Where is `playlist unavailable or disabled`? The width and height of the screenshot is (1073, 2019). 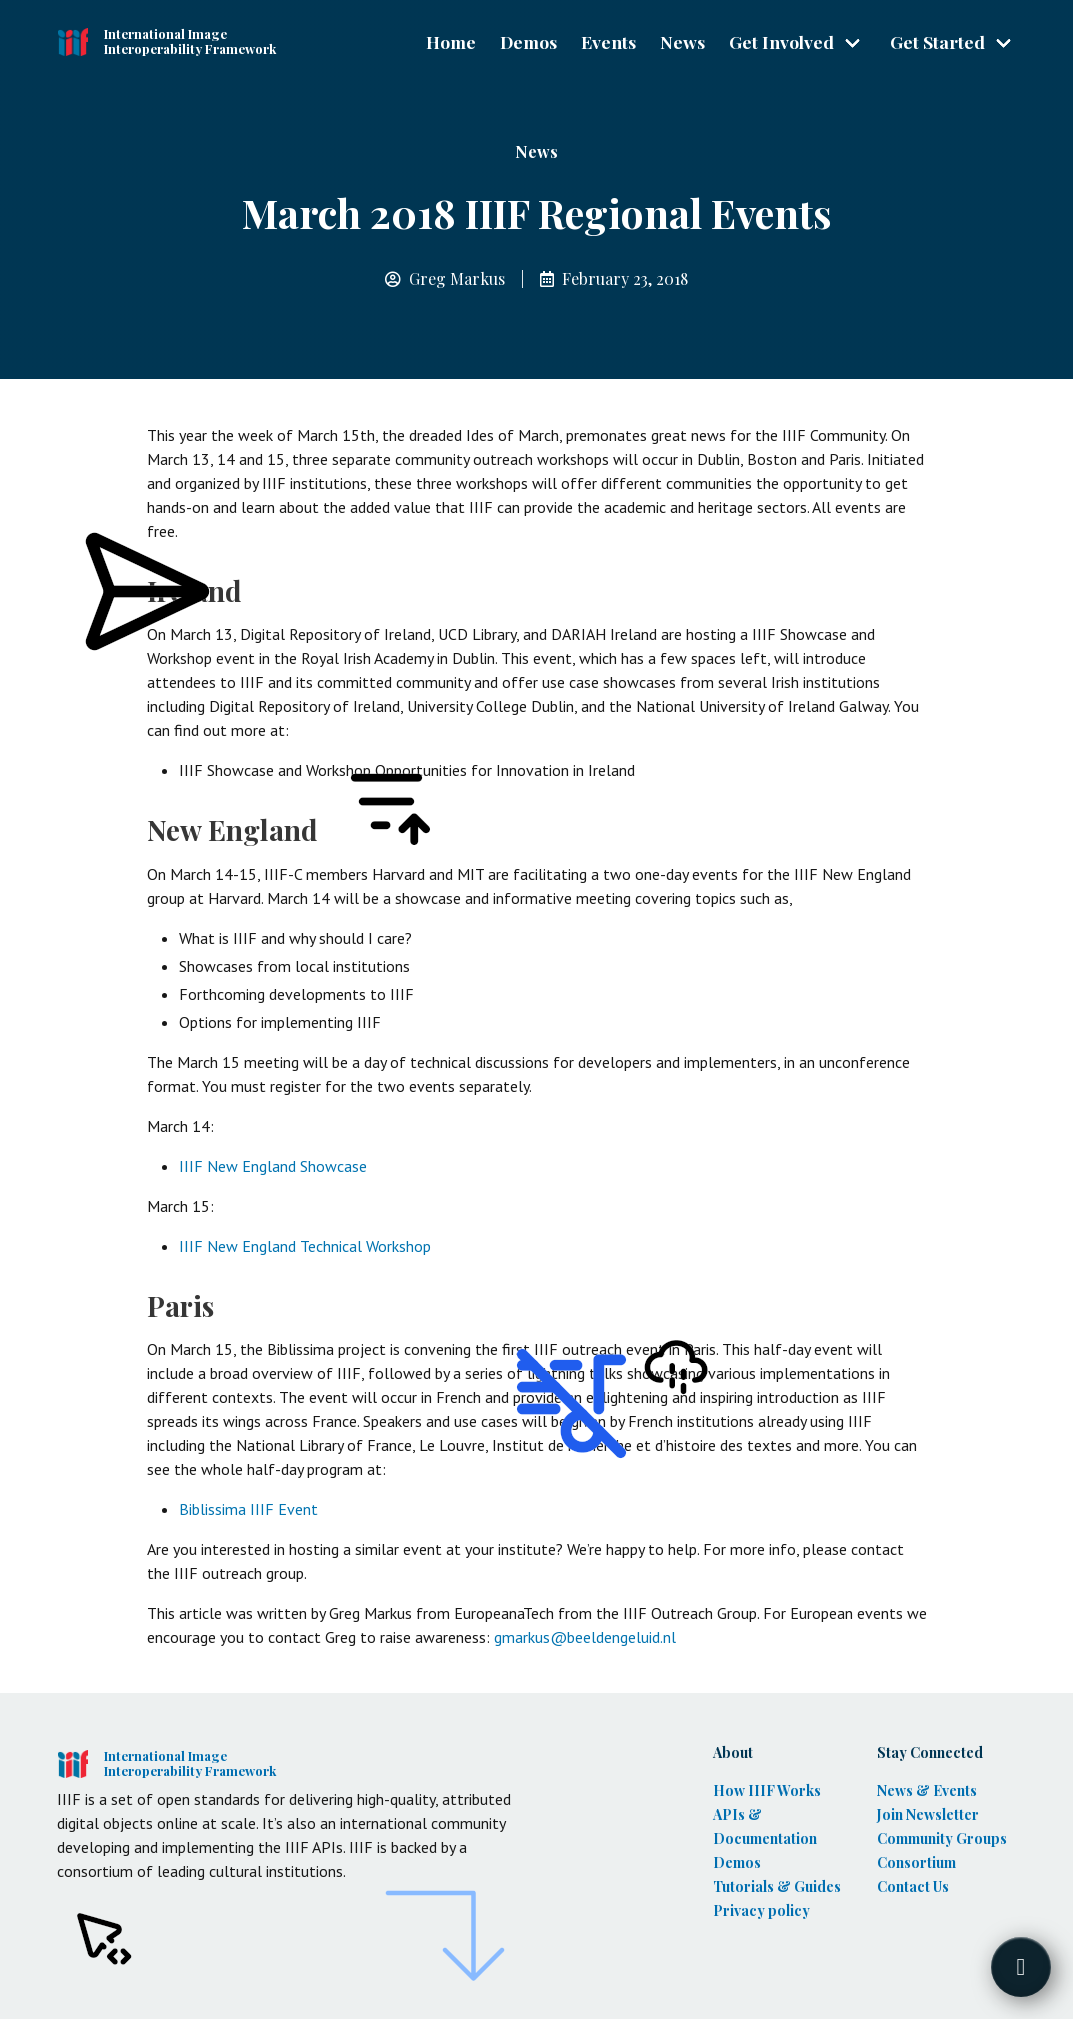
playlist unavailable or disabled is located at coordinates (571, 1403).